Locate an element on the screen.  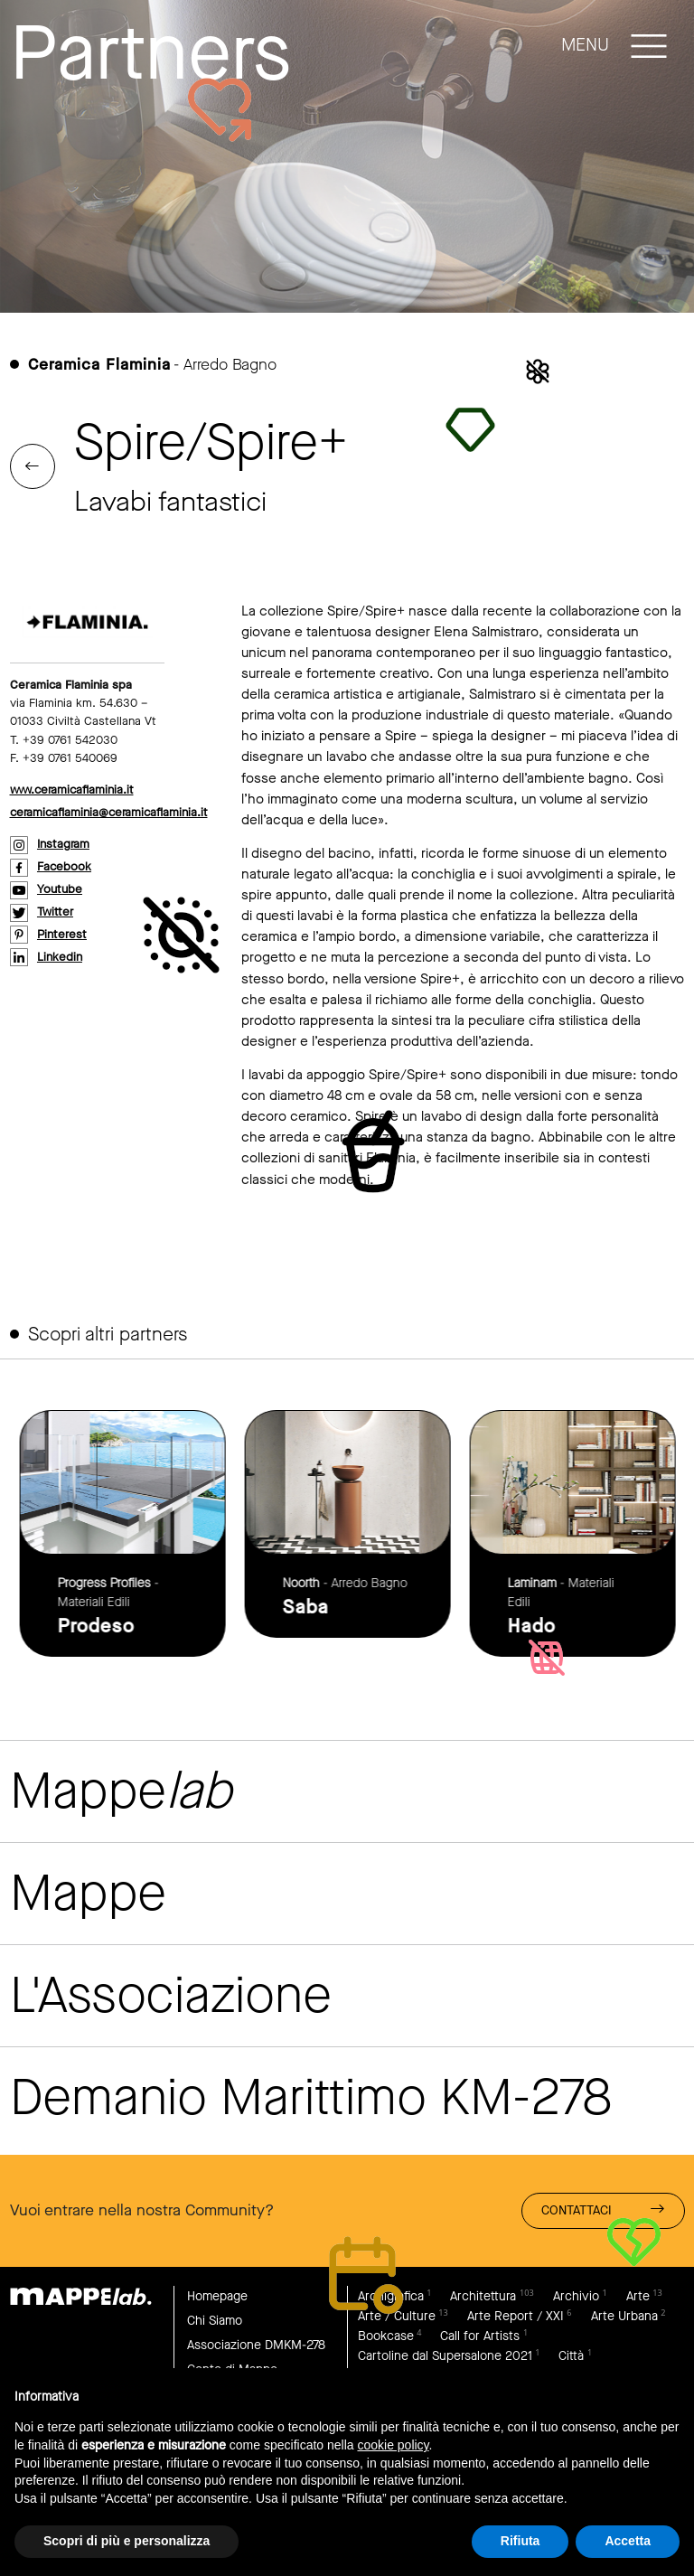
disable live photo capture is located at coordinates (181, 935).